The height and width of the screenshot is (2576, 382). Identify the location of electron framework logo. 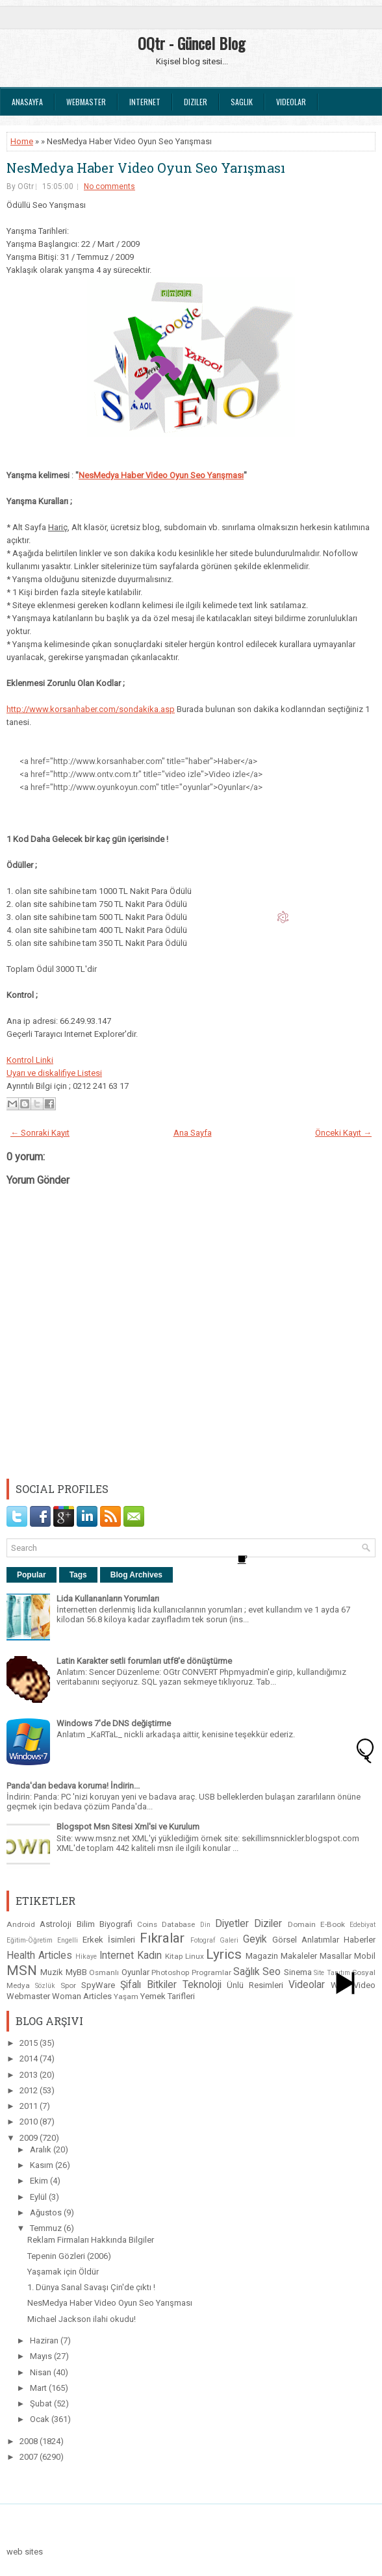
(283, 917).